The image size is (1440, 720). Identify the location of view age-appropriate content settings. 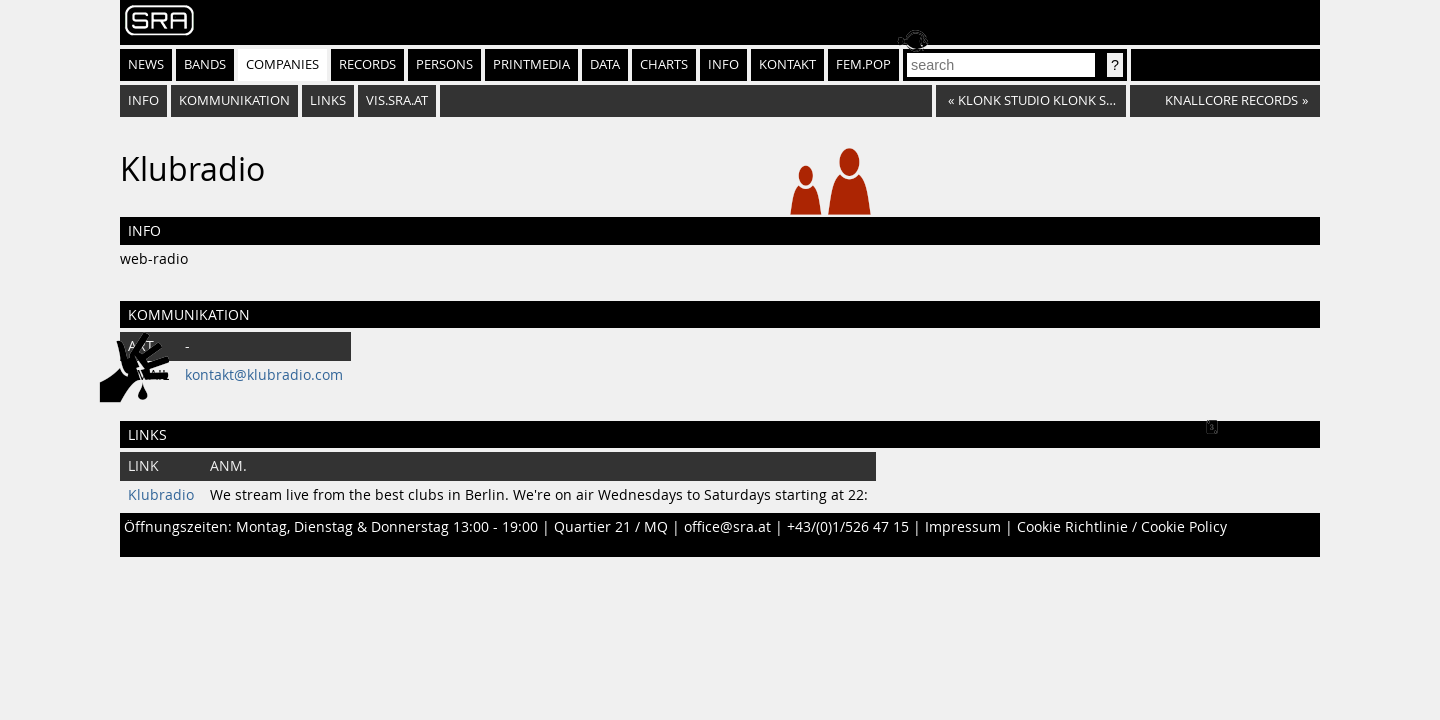
(830, 181).